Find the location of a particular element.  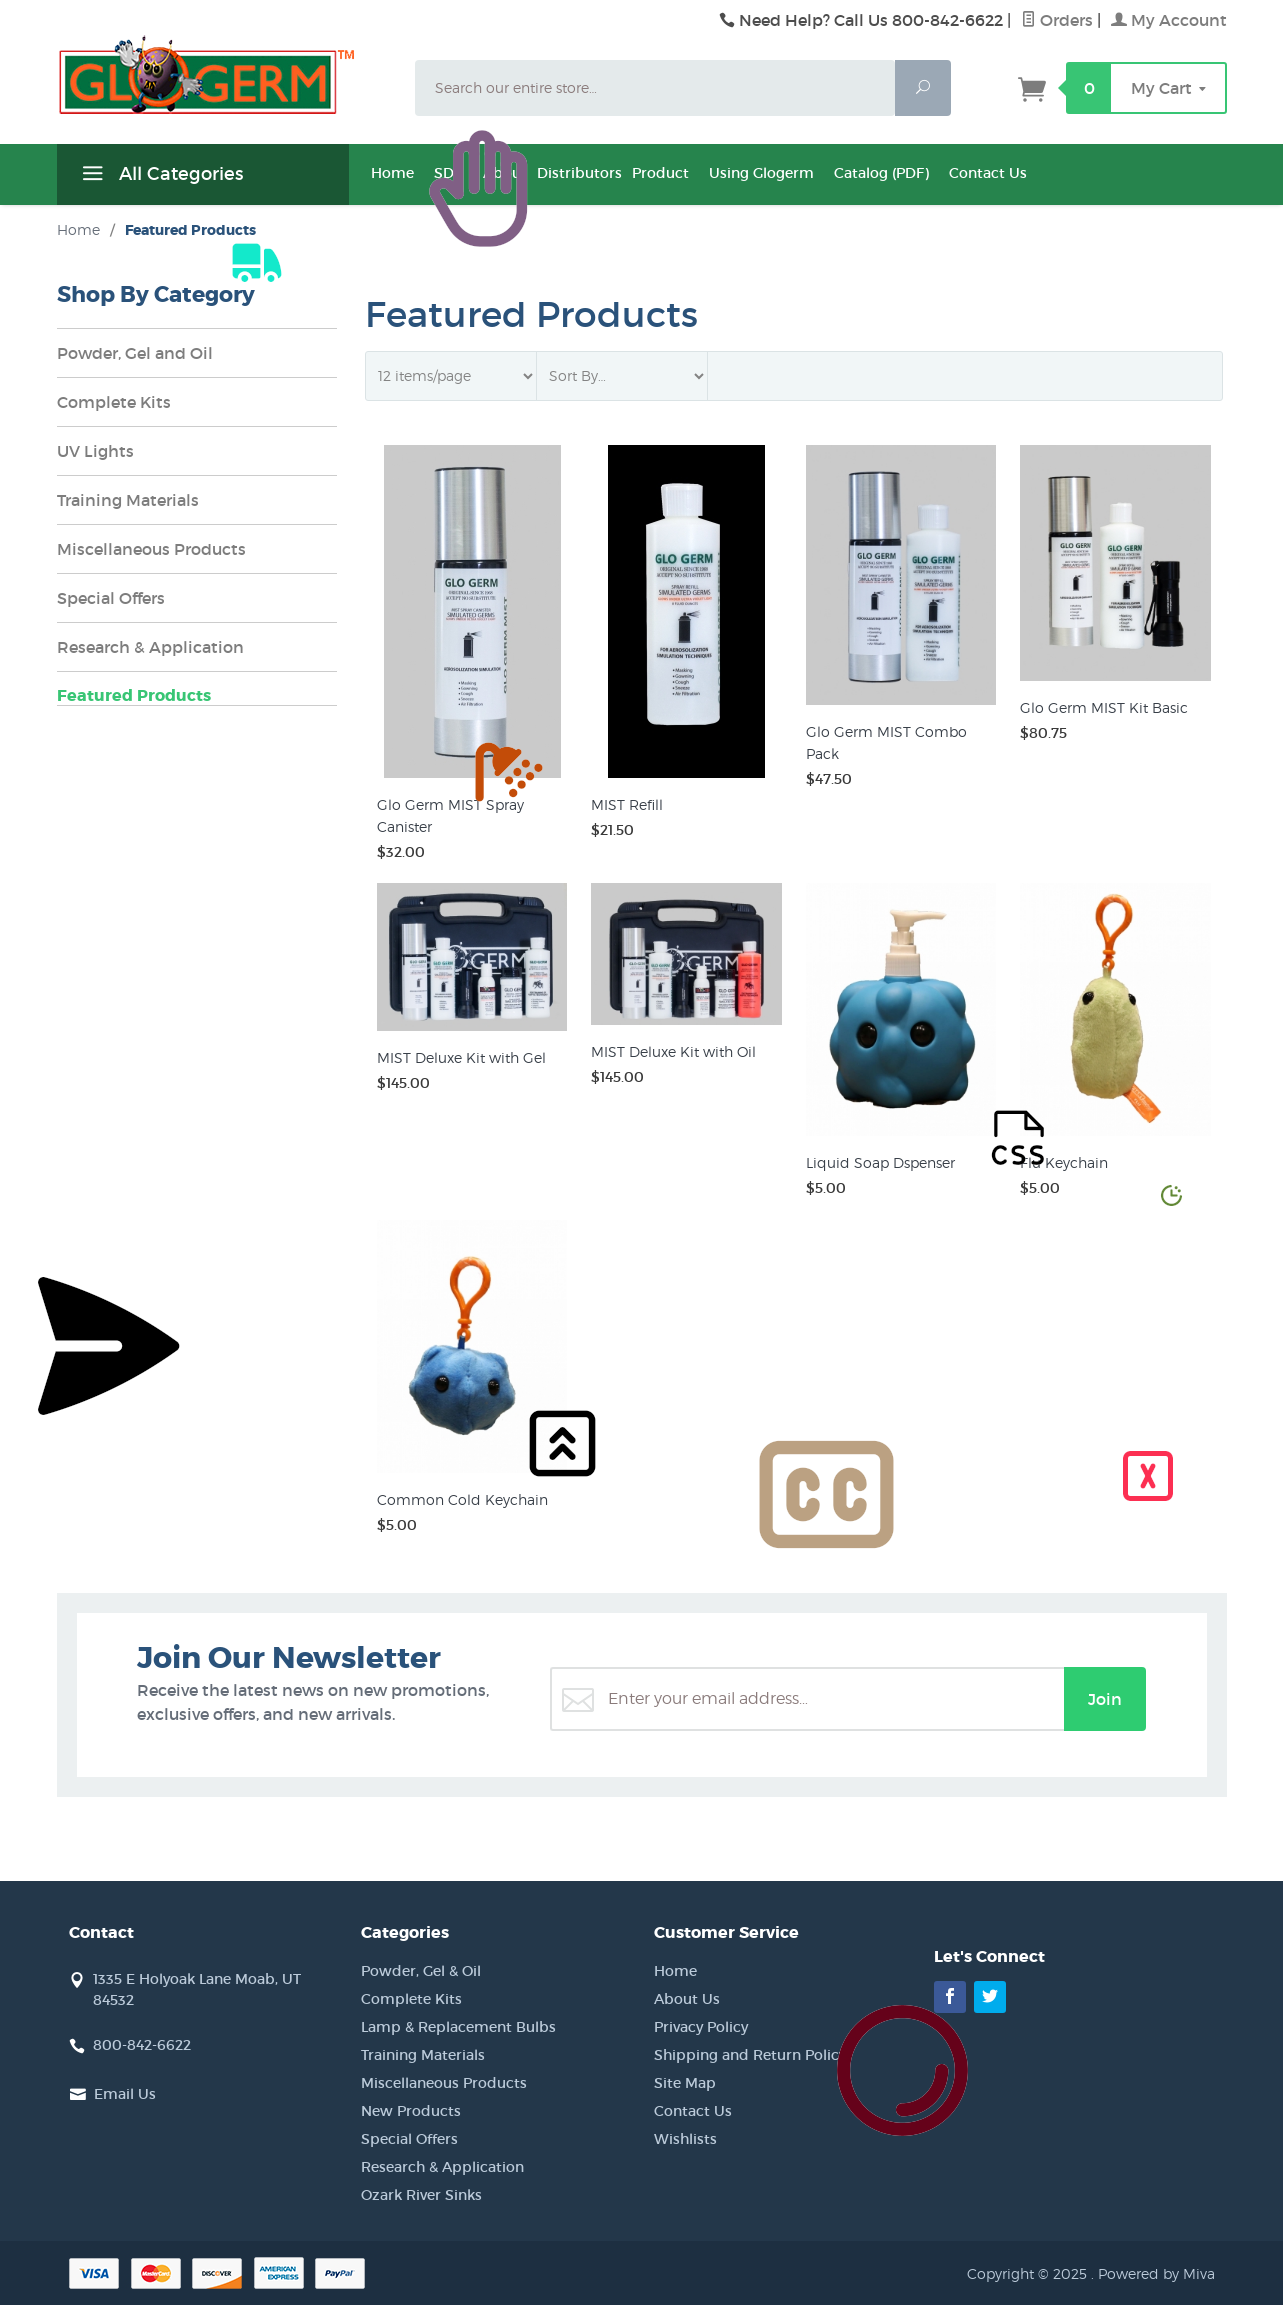

indicates bathroom or shower facilities available is located at coordinates (509, 772).